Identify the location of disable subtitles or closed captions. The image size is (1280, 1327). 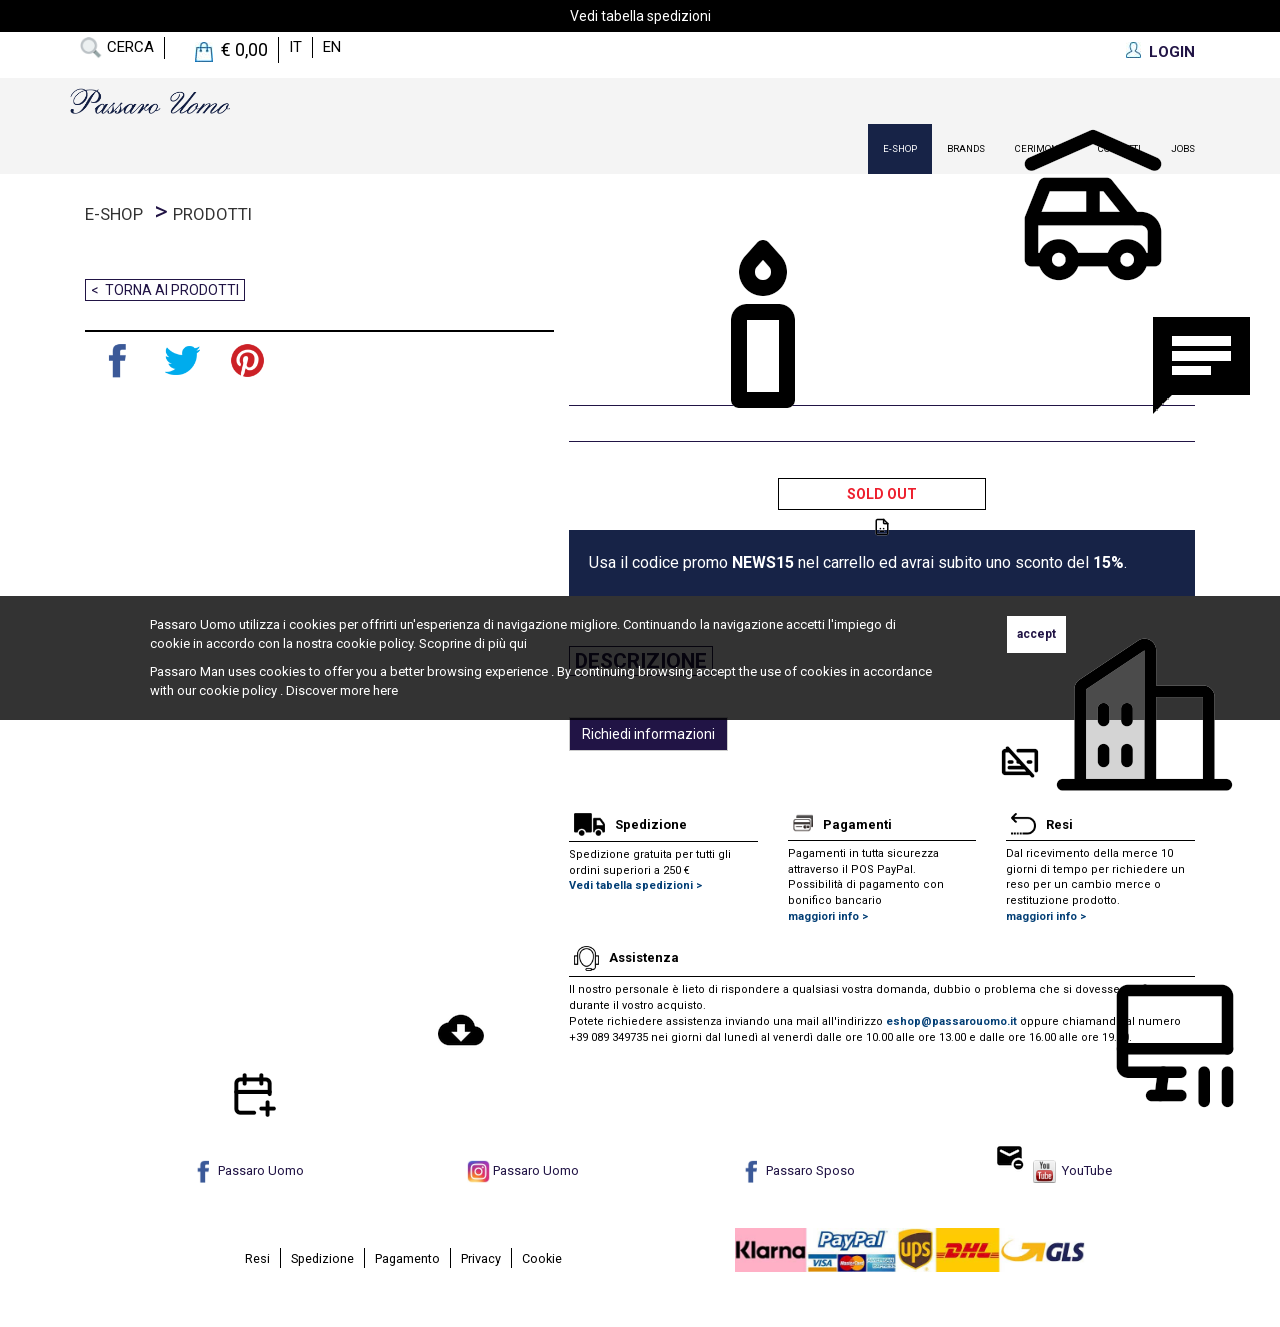
(1020, 762).